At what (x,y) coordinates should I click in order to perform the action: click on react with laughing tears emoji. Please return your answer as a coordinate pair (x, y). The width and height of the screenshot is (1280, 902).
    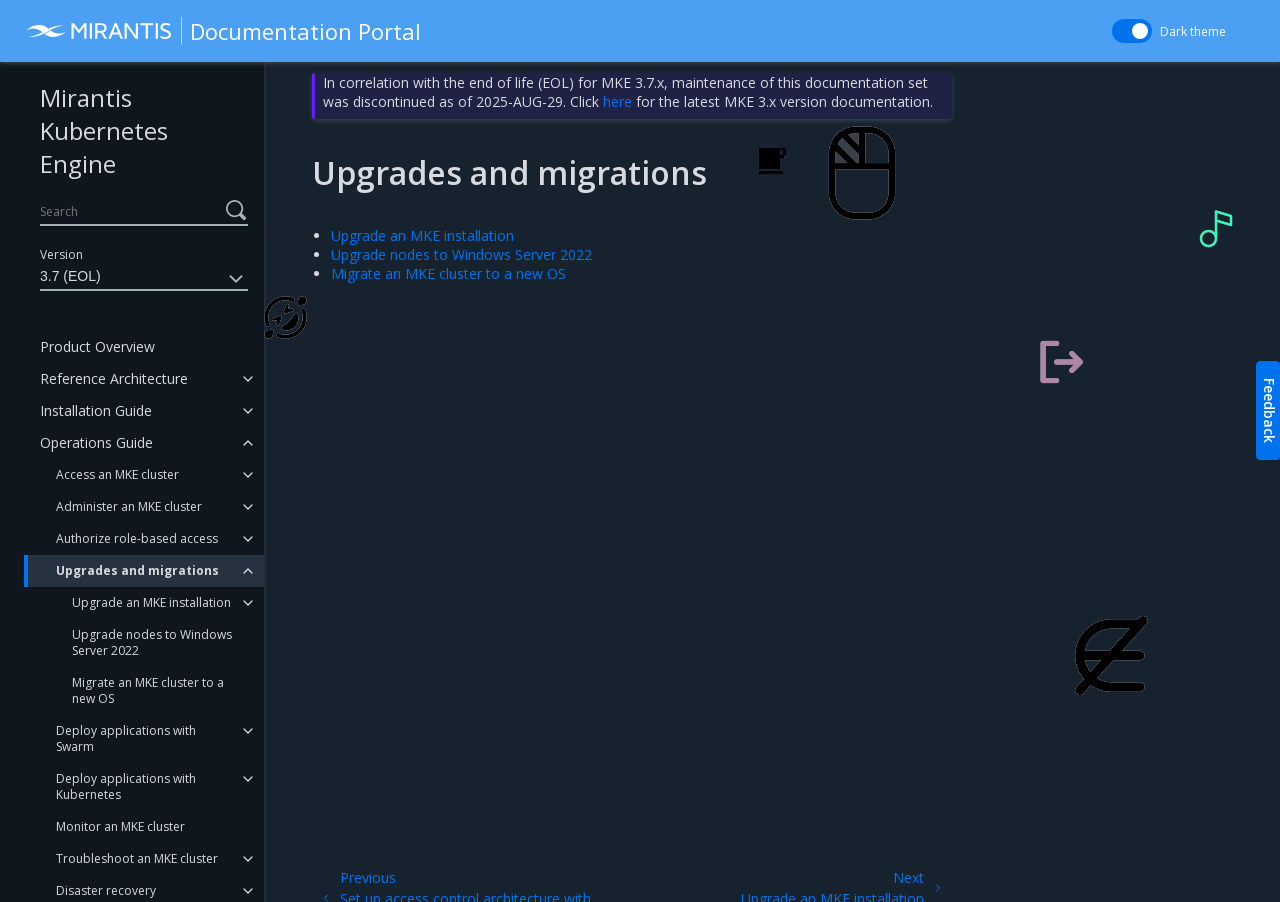
    Looking at the image, I should click on (285, 317).